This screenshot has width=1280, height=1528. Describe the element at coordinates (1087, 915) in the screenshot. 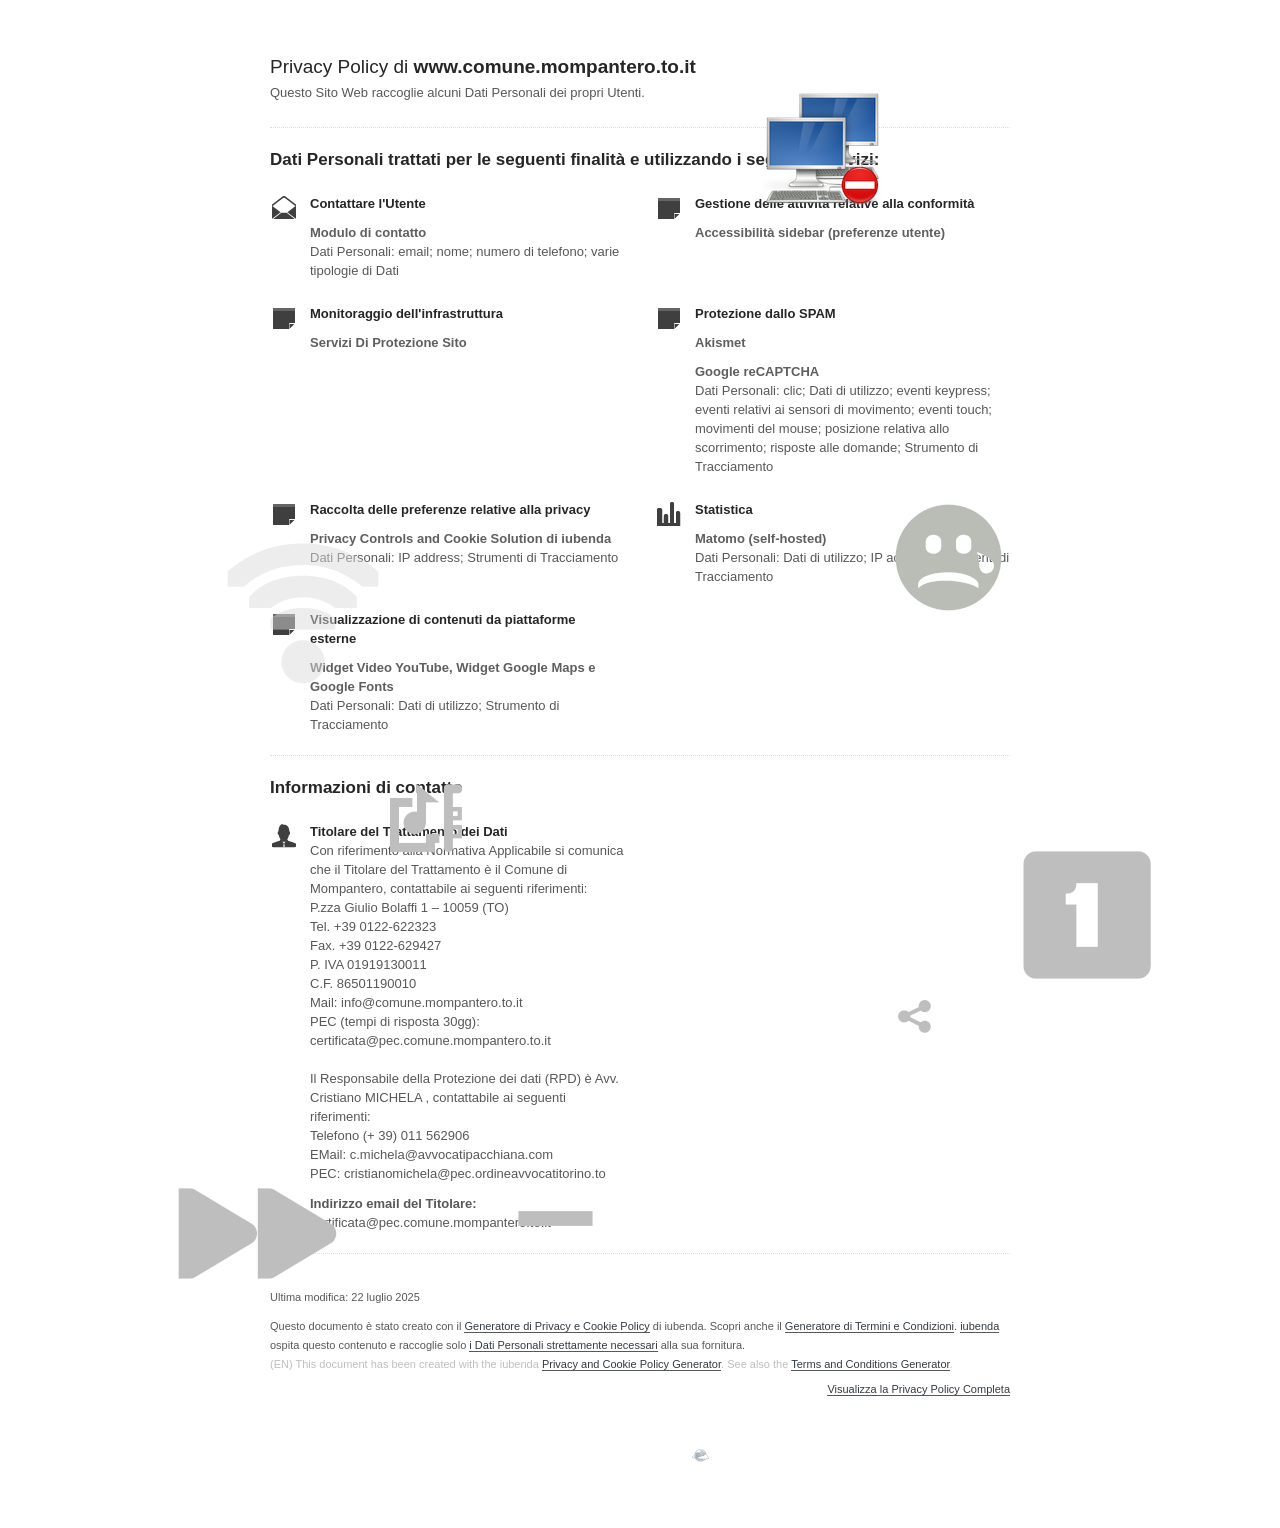

I see `reset zoom to 100% or original size` at that location.